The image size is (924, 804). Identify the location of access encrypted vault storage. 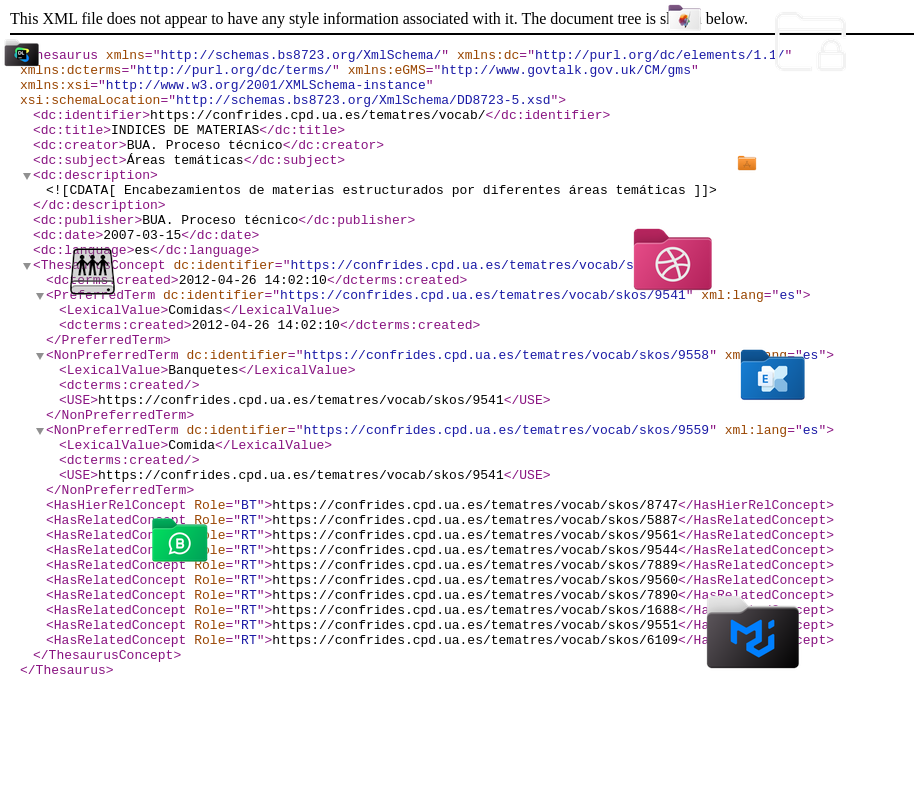
(810, 41).